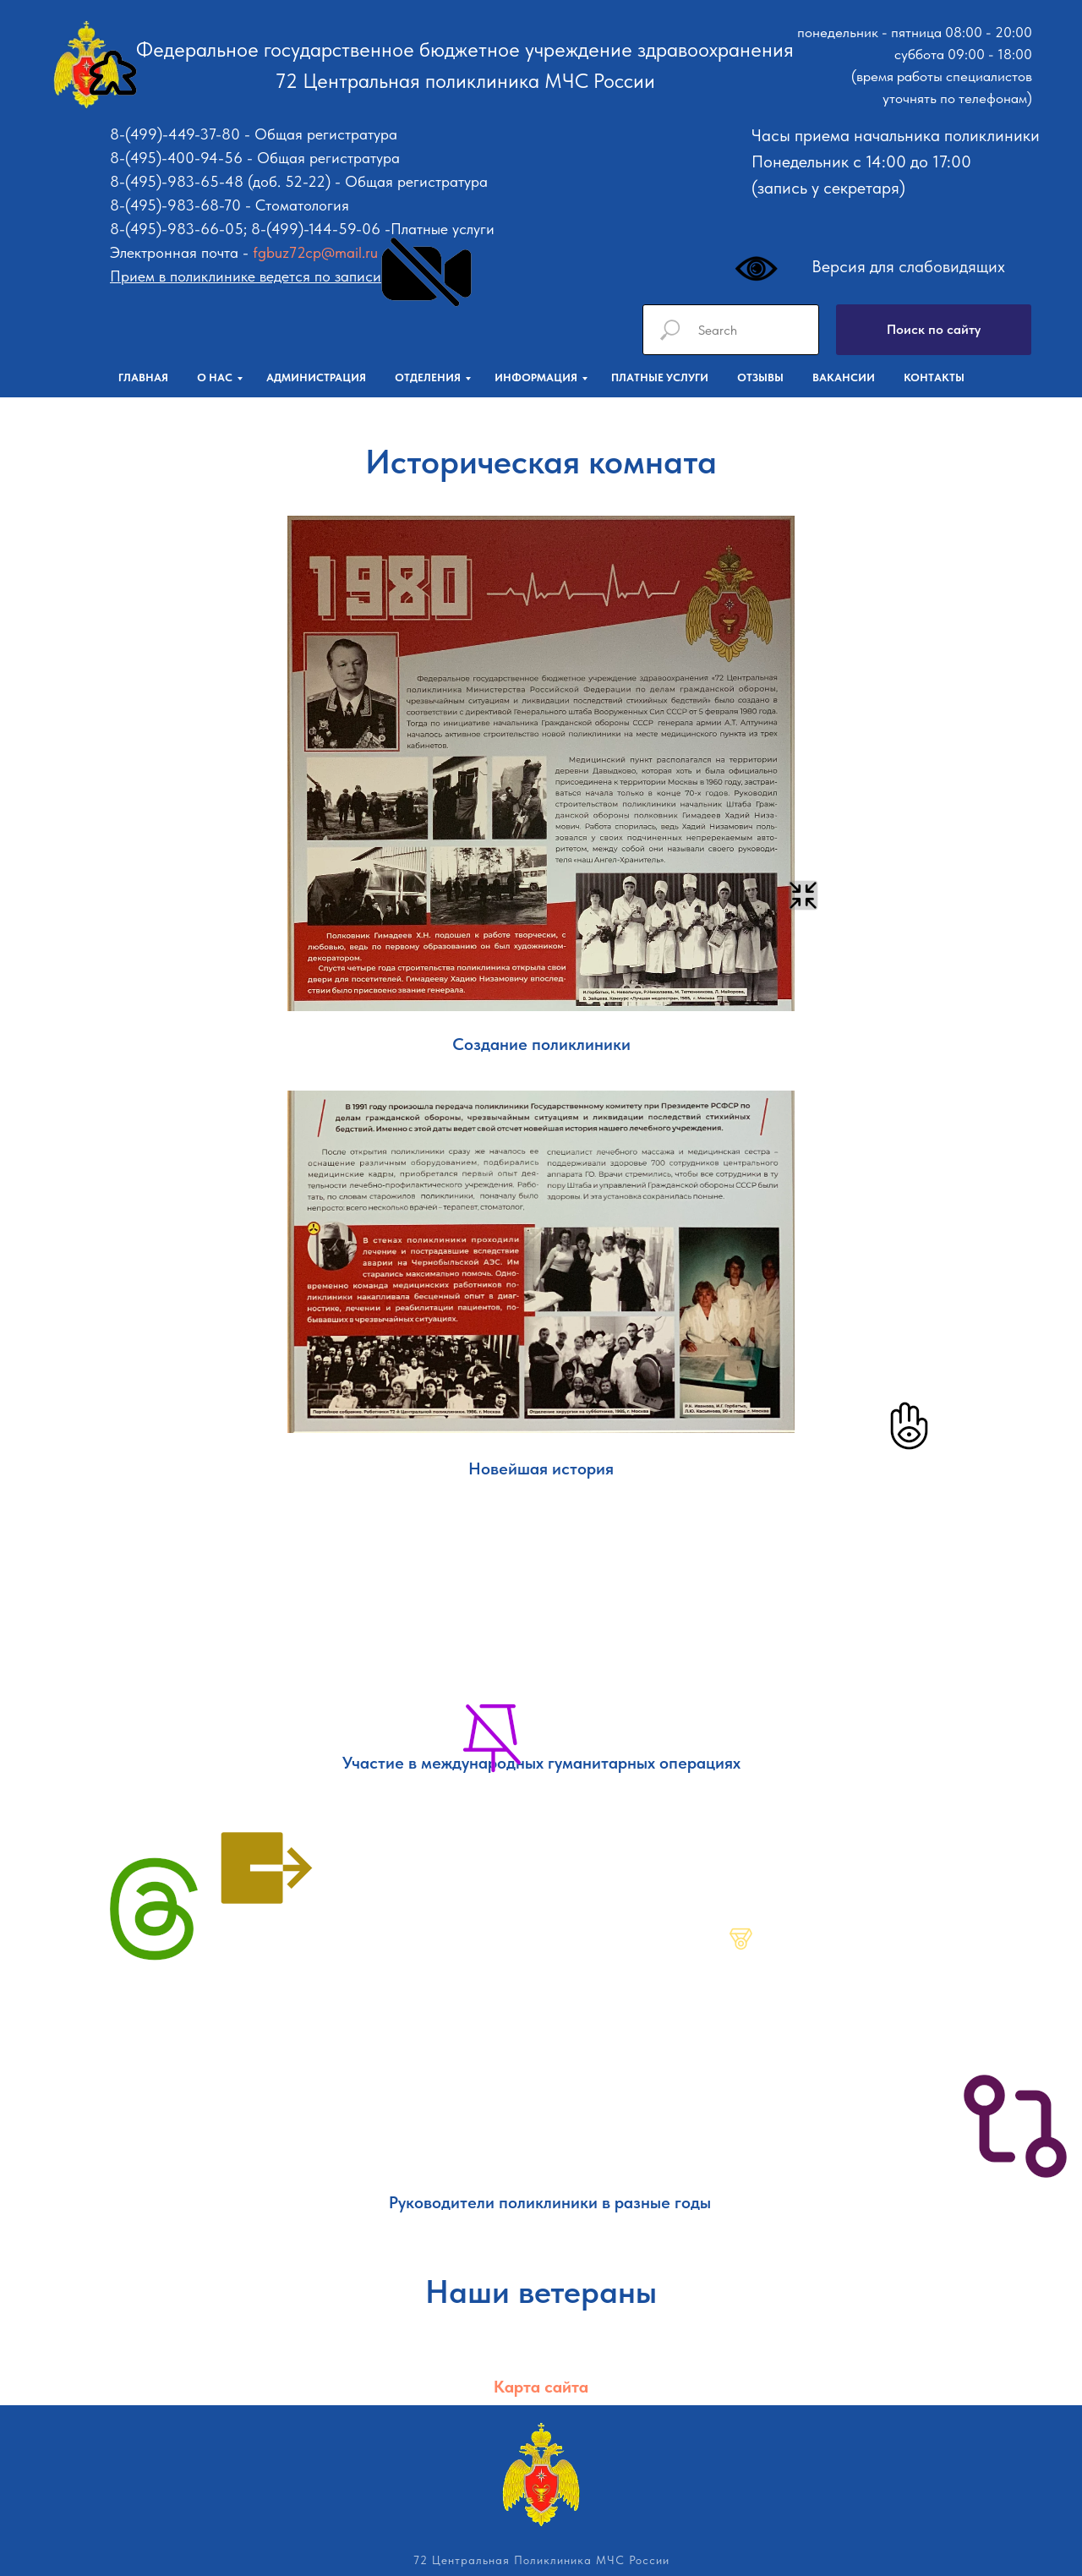 This screenshot has width=1082, height=2576. Describe the element at coordinates (426, 273) in the screenshot. I see `turn off camera or disable video` at that location.